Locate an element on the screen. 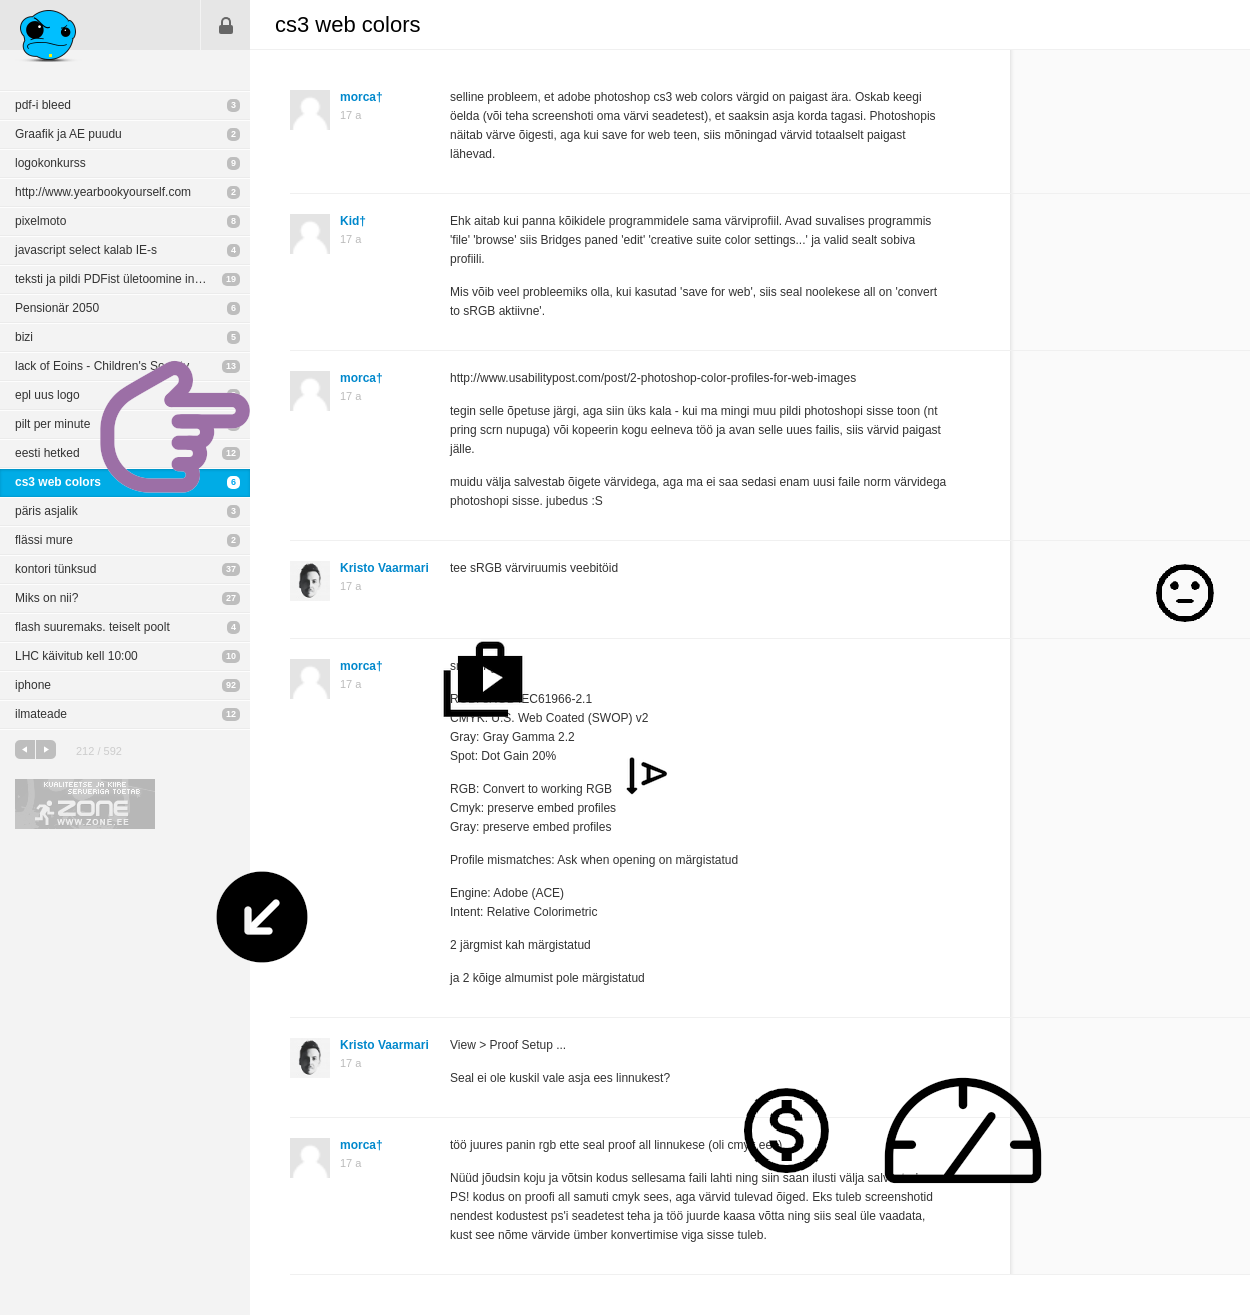 The width and height of the screenshot is (1250, 1315). access purchased video content is located at coordinates (483, 681).